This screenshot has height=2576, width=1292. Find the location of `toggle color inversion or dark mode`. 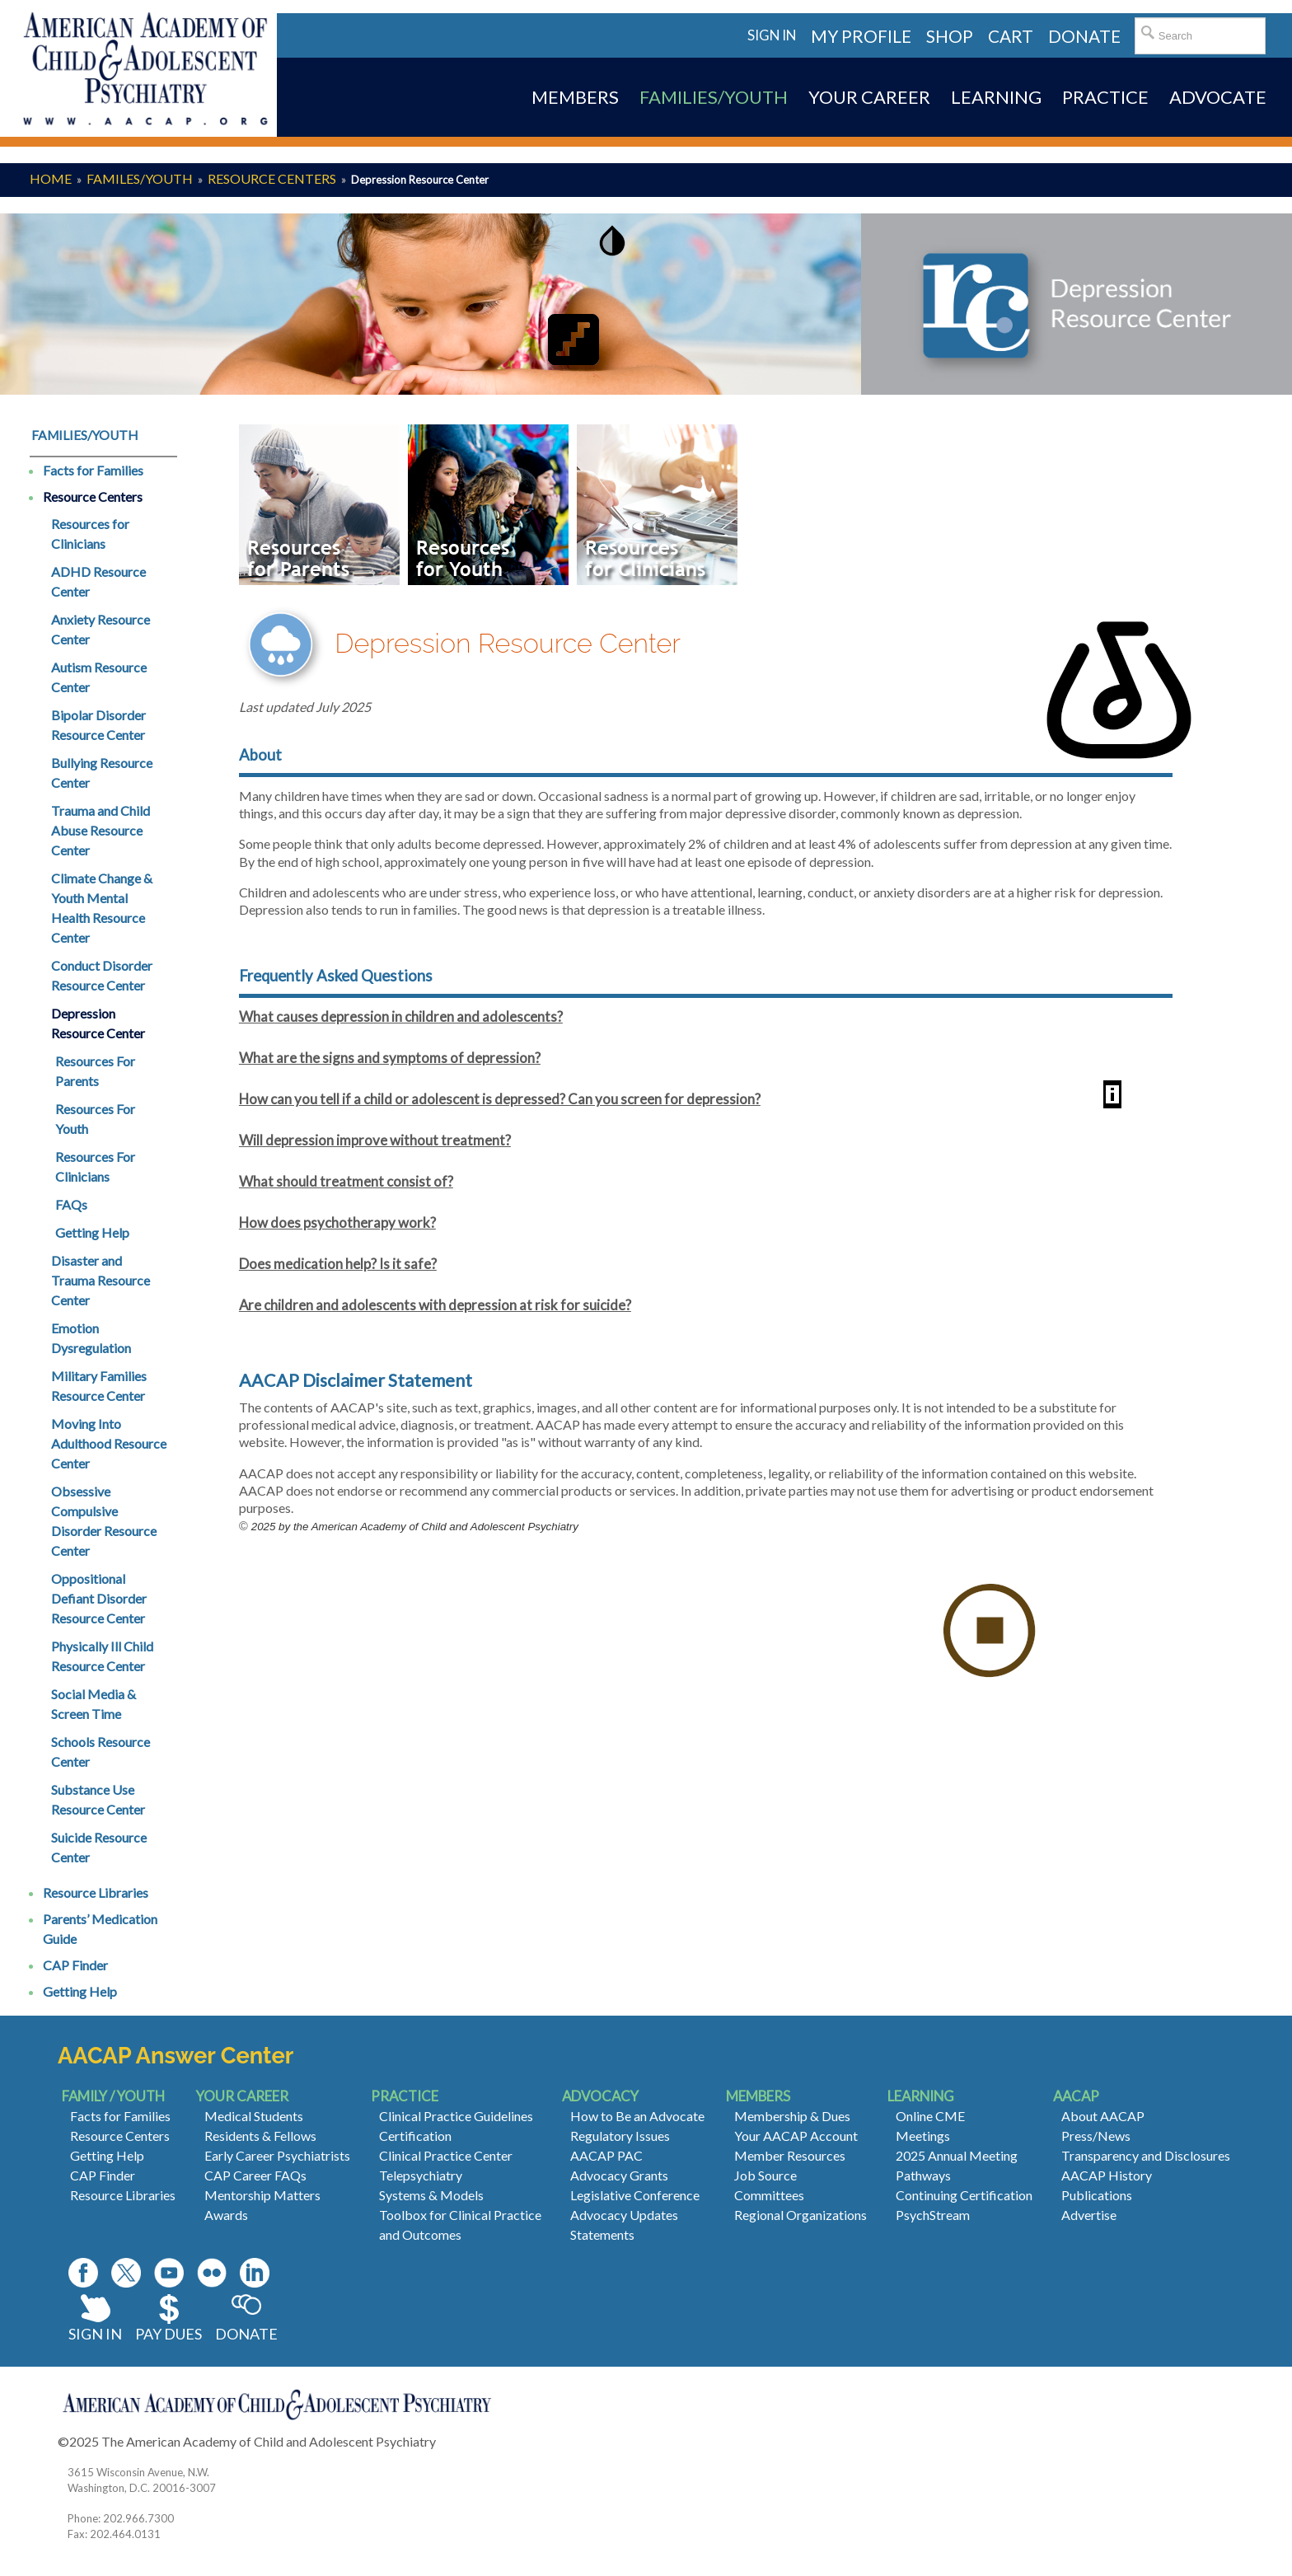

toggle color inversion or dark mode is located at coordinates (612, 241).